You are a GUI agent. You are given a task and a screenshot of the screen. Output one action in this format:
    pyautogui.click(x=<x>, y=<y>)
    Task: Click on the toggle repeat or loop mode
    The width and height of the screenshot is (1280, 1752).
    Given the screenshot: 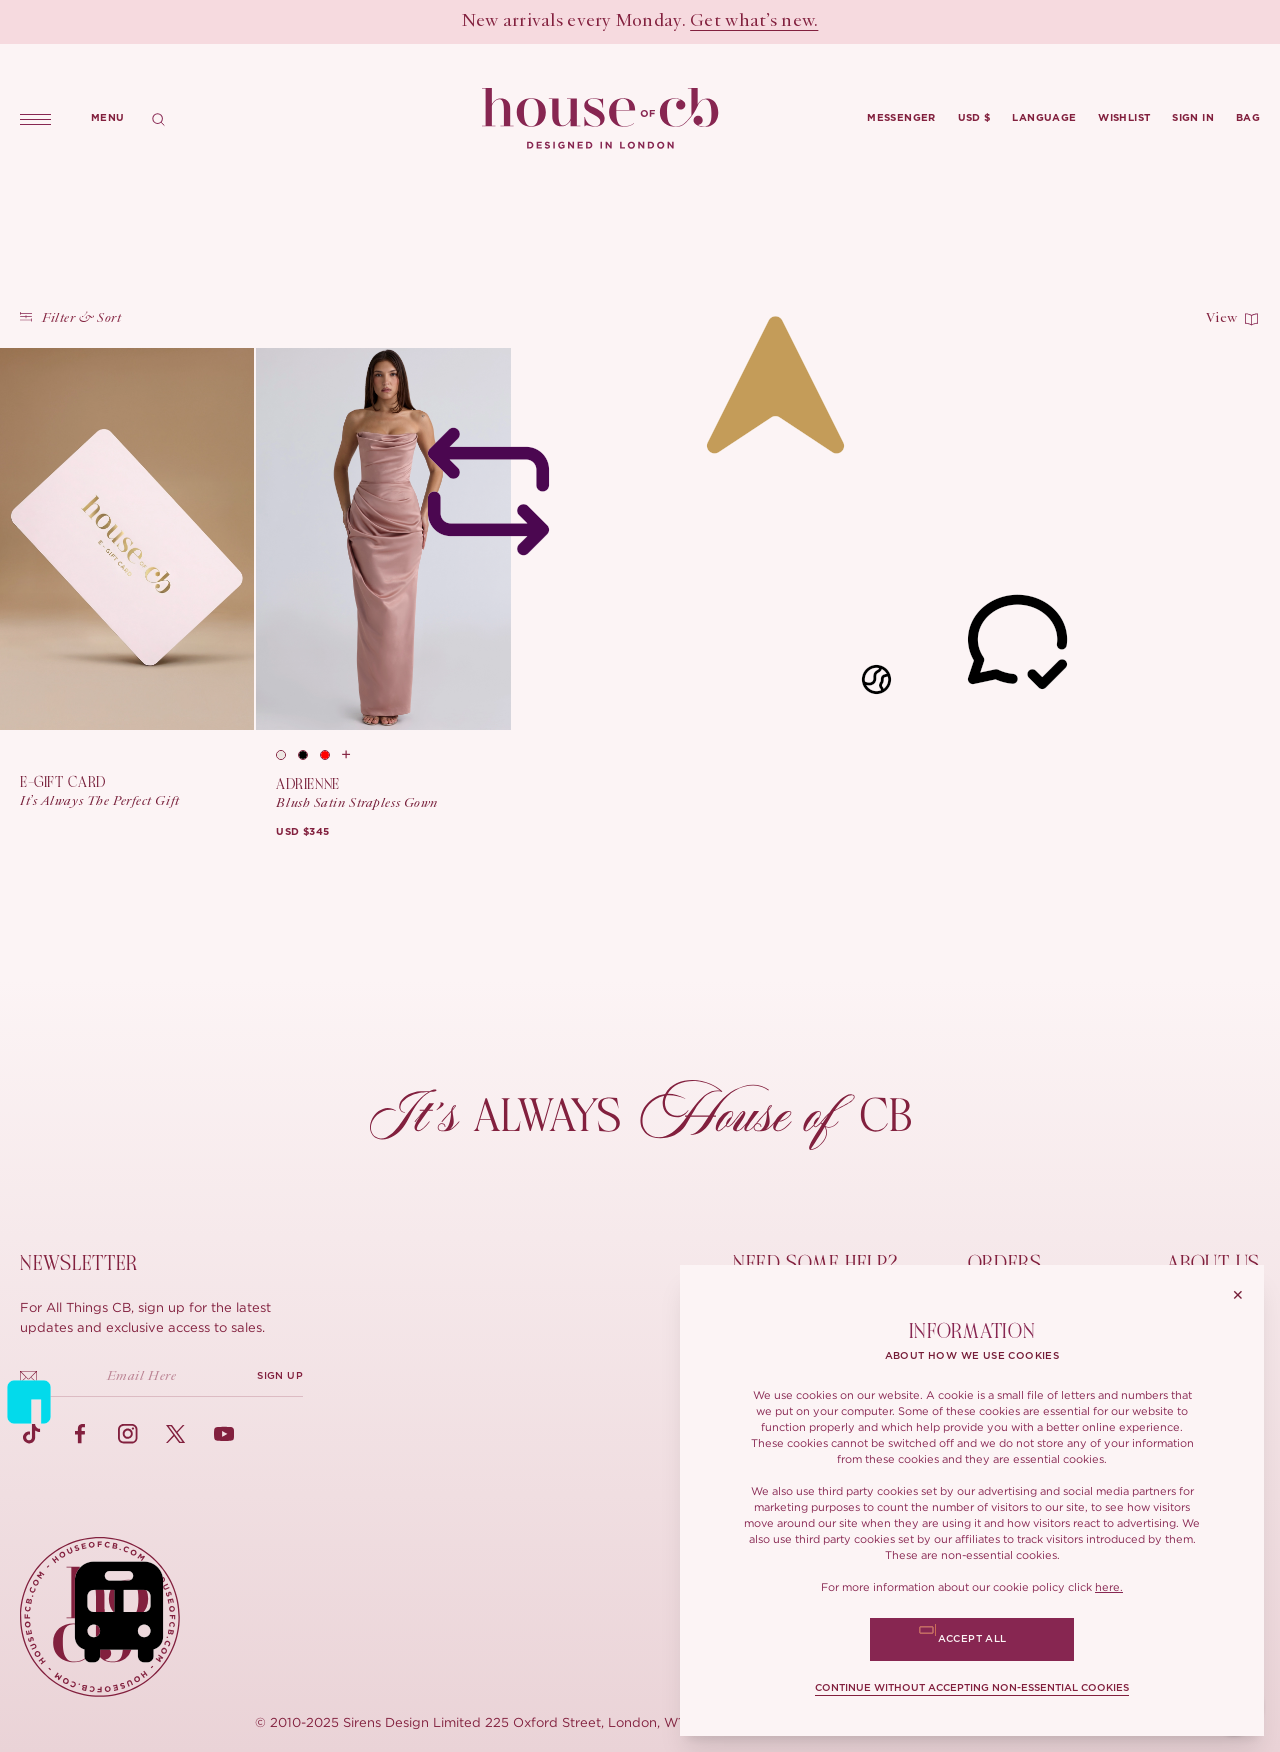 What is the action you would take?
    pyautogui.click(x=488, y=491)
    